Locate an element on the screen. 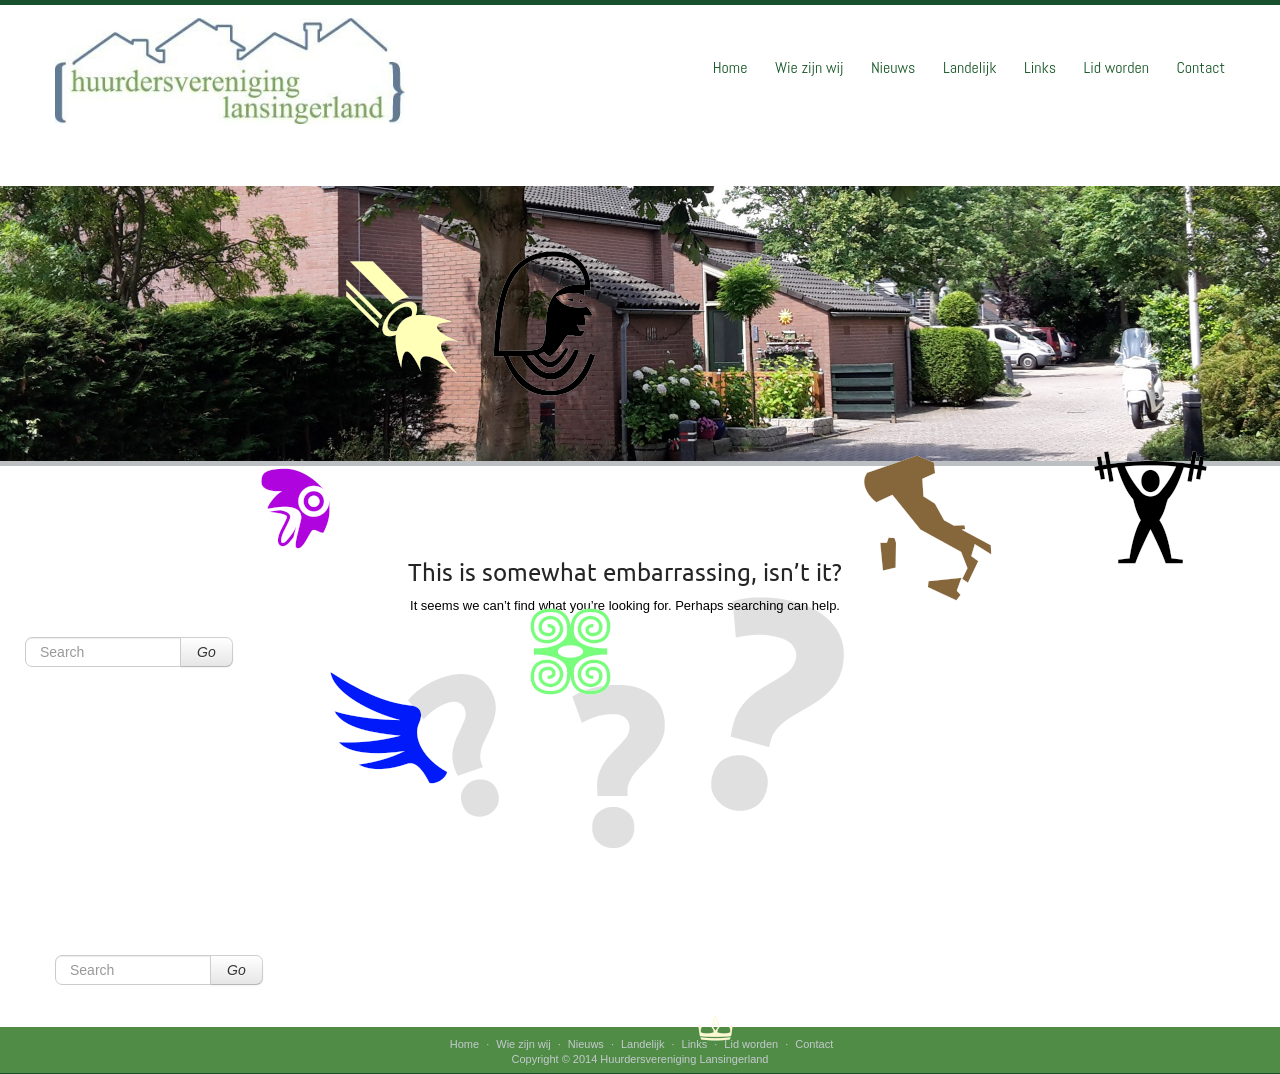  select egyptian theme or civilization is located at coordinates (544, 323).